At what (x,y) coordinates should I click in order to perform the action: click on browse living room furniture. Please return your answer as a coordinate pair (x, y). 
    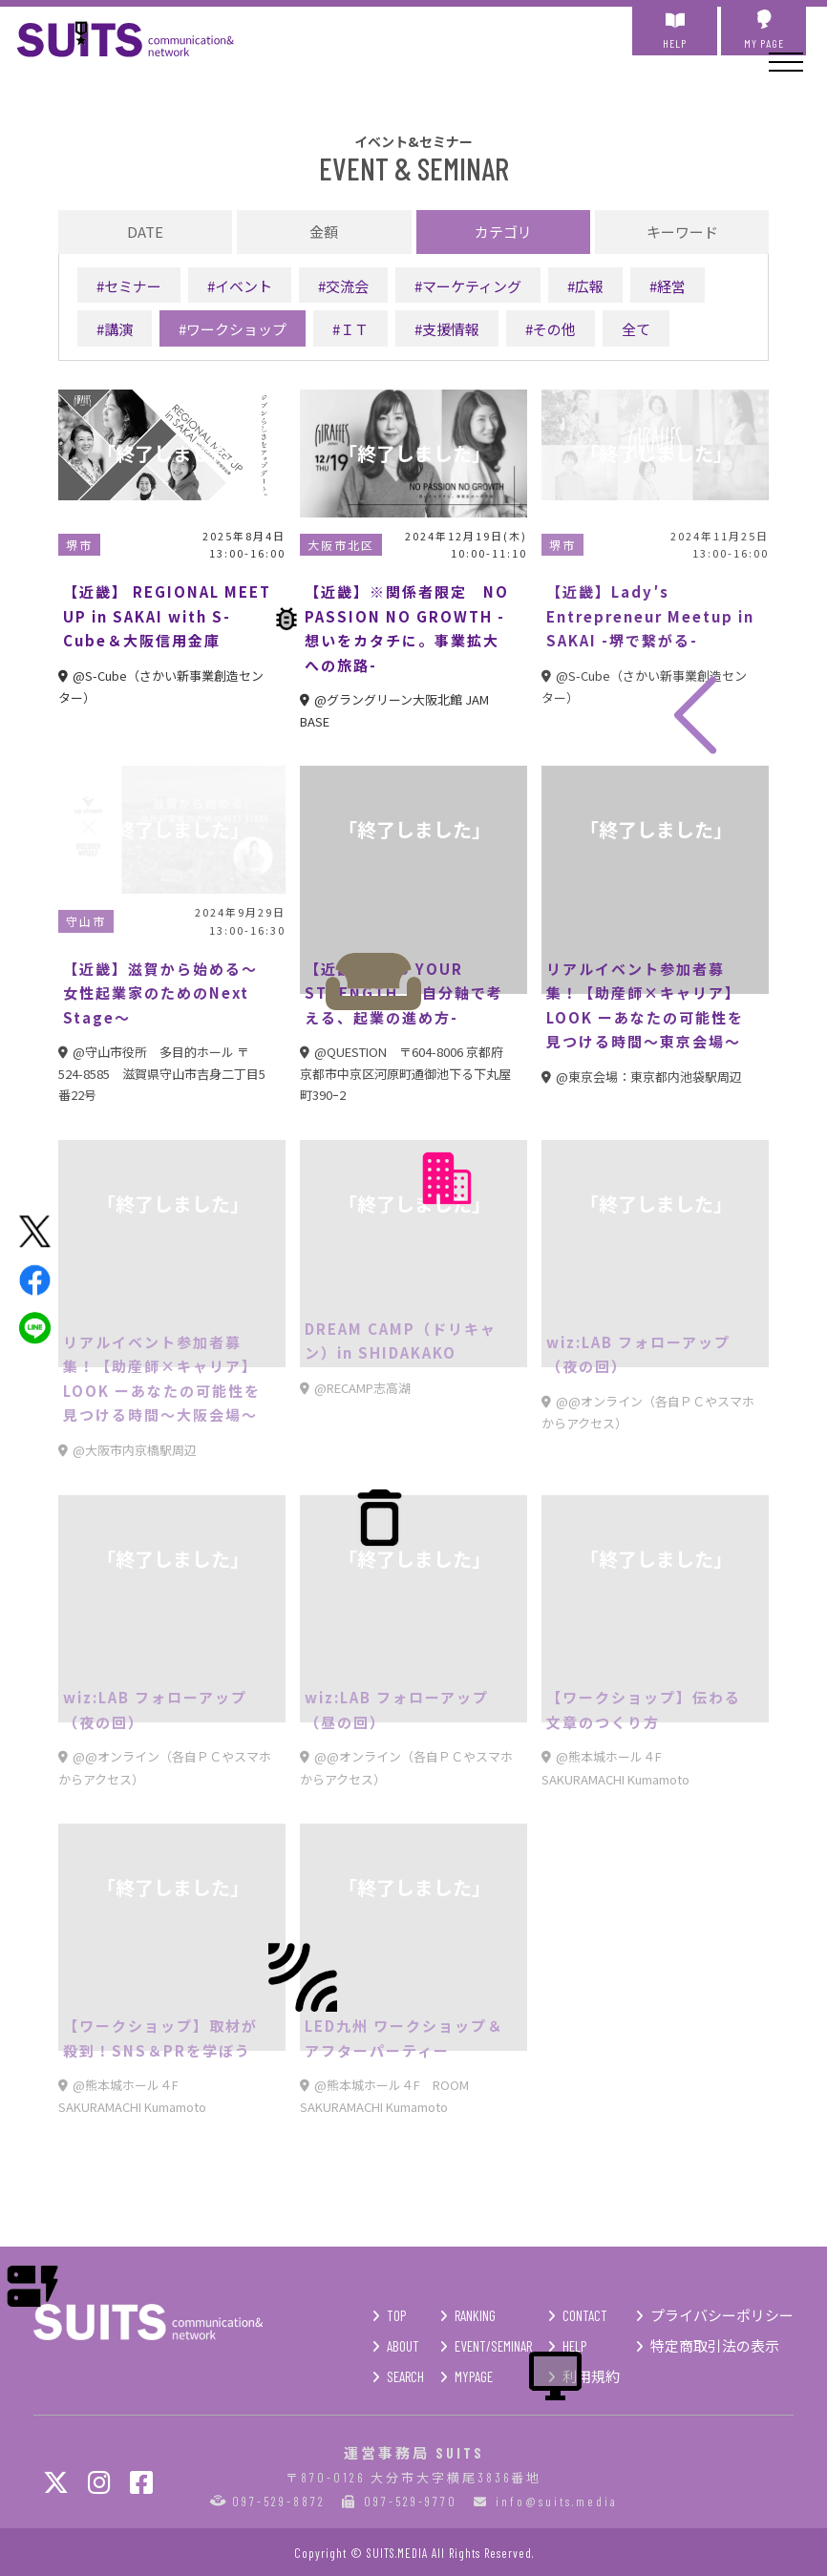
    Looking at the image, I should click on (373, 982).